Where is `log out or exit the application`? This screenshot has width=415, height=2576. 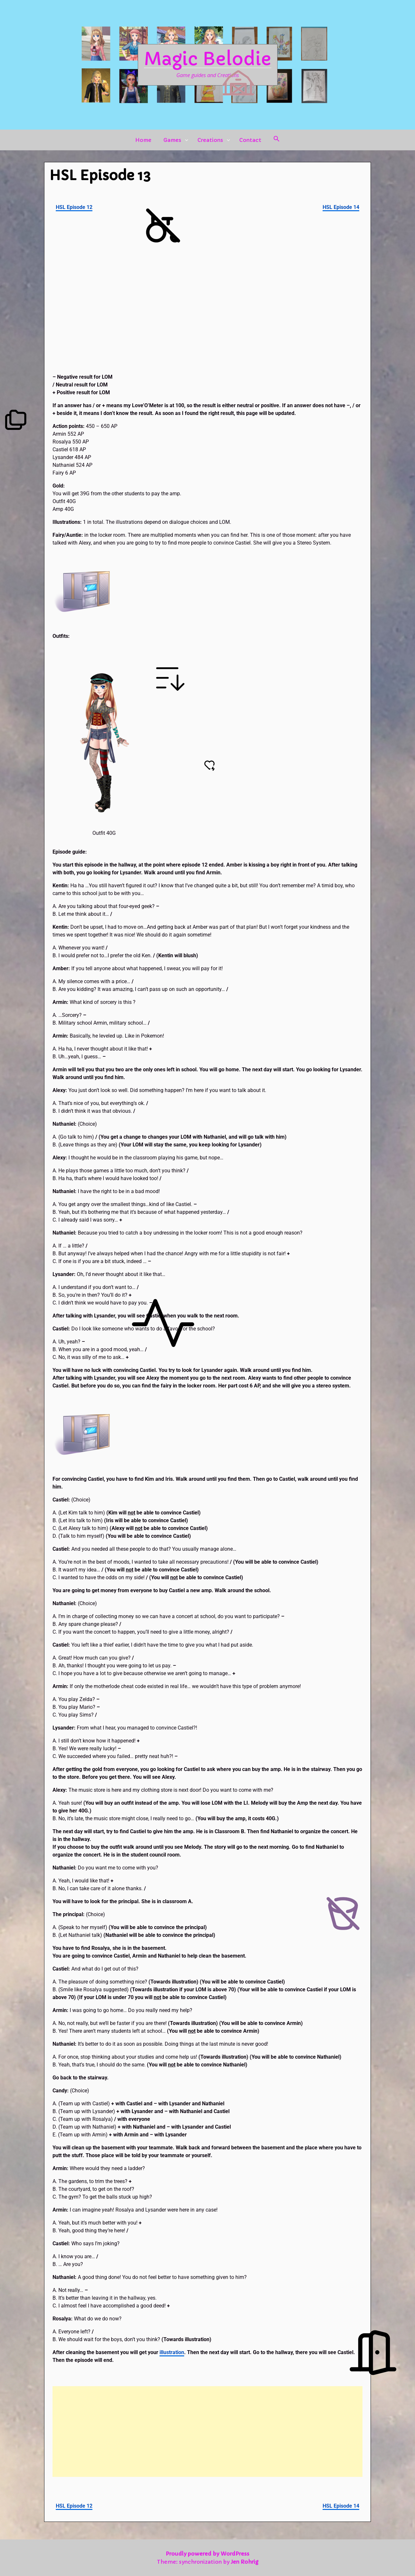
log out or exit the application is located at coordinates (373, 2352).